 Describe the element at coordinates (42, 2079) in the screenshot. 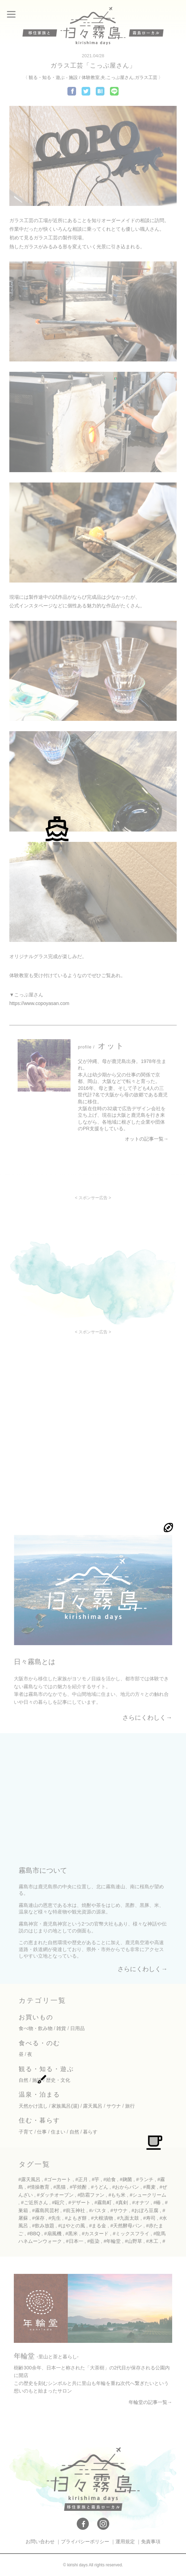

I see `access brush or painting tools` at that location.